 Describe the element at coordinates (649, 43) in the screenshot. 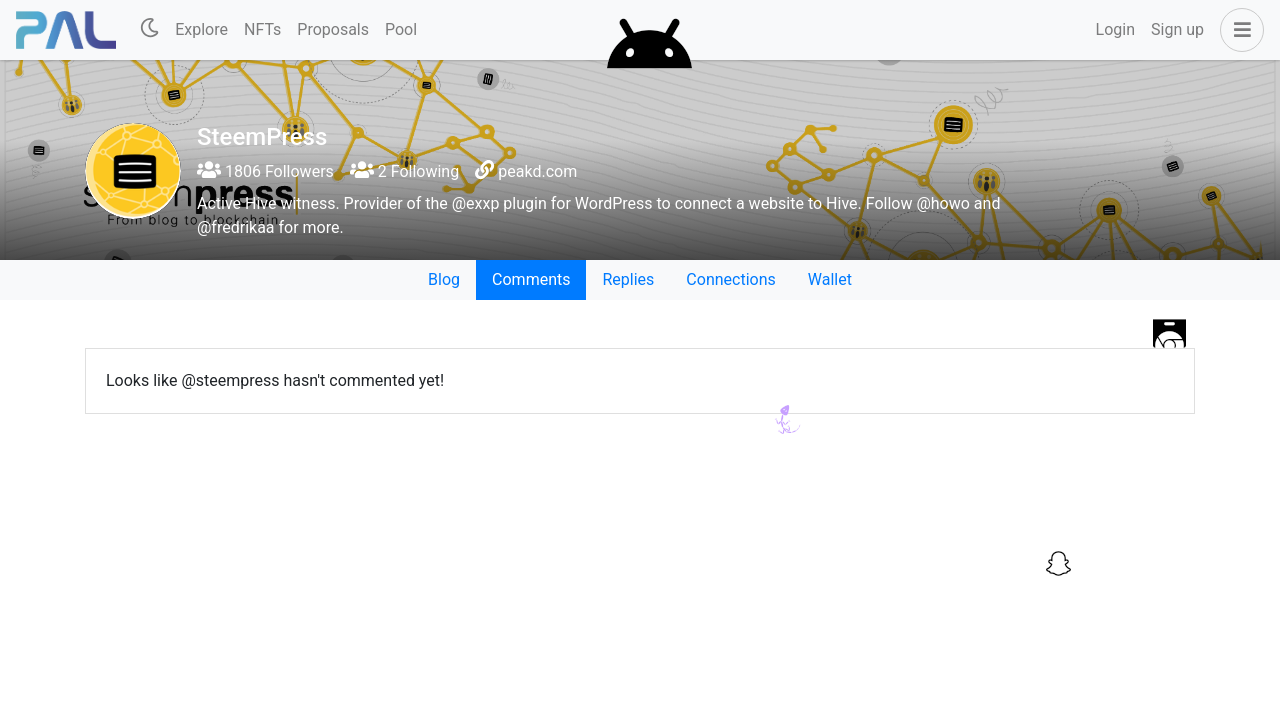

I see `android operating system logo` at that location.